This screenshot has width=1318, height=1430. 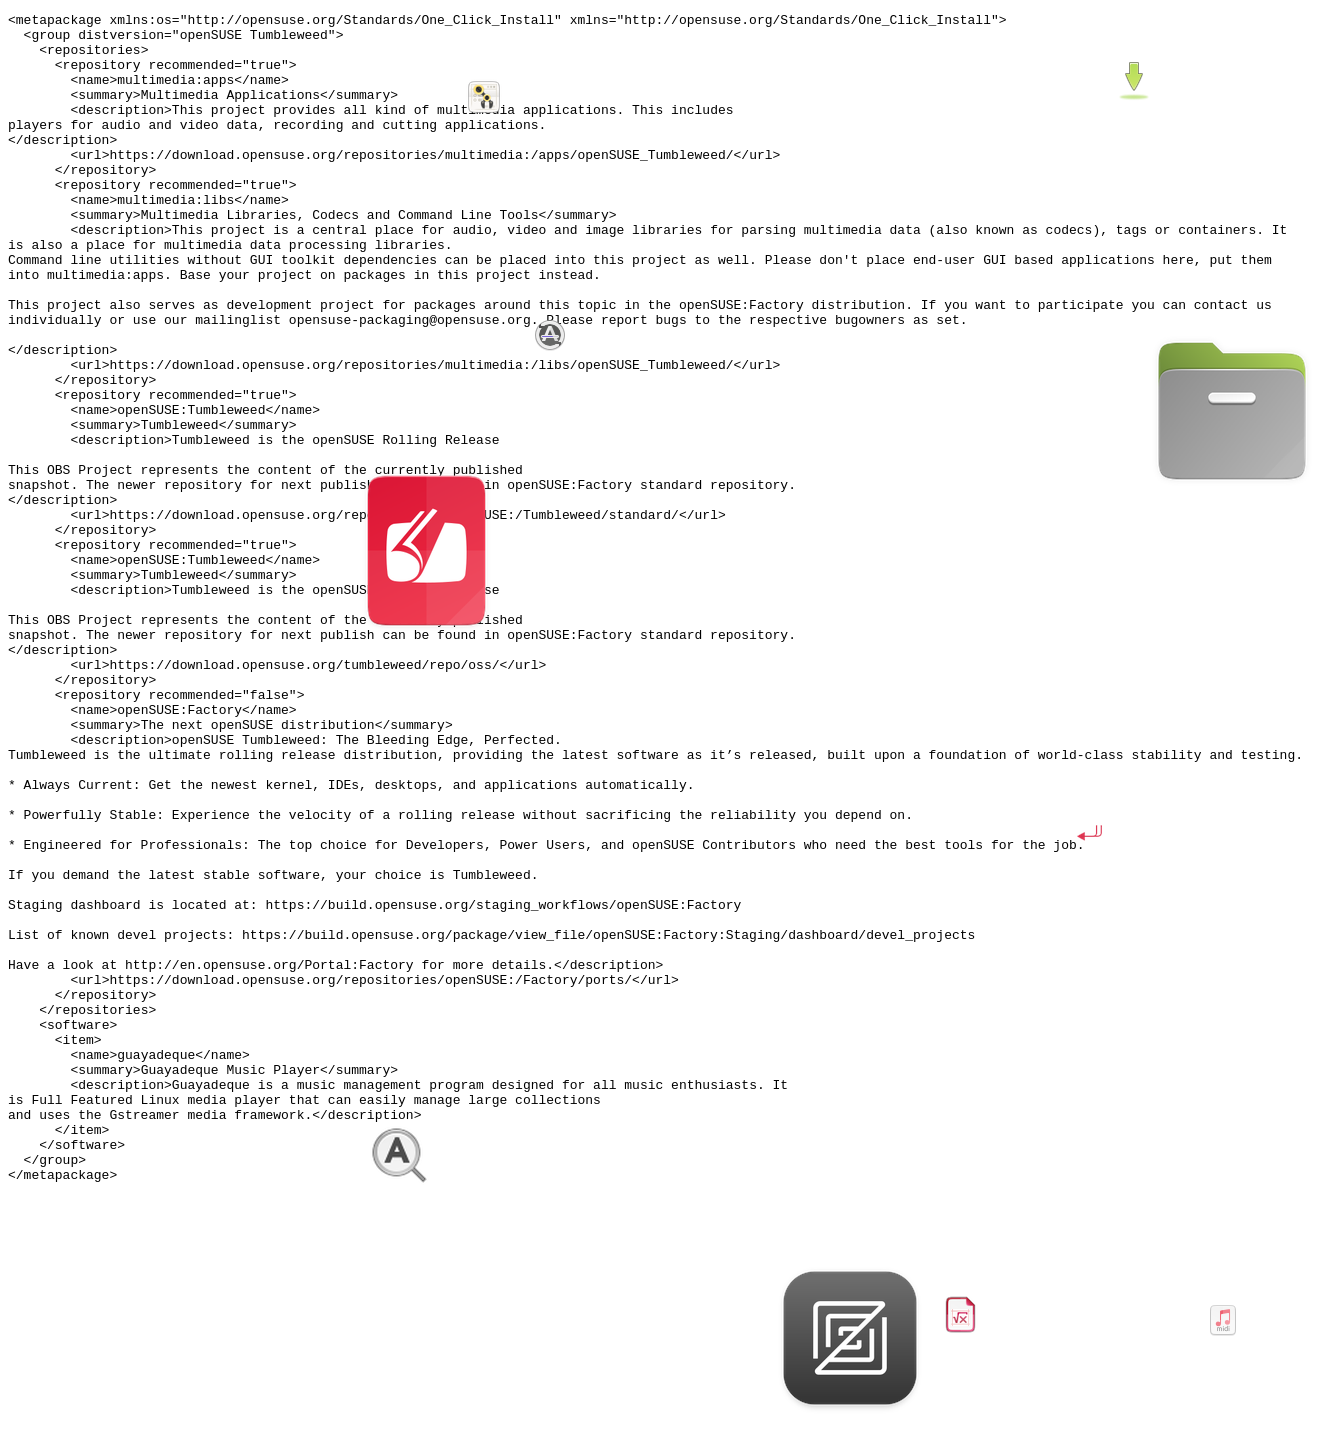 I want to click on check for available system updates, so click(x=550, y=335).